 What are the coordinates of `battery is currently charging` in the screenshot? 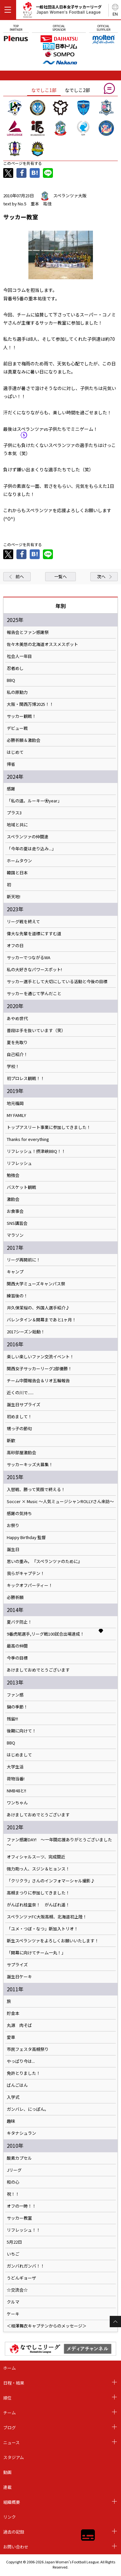 It's located at (24, 435).